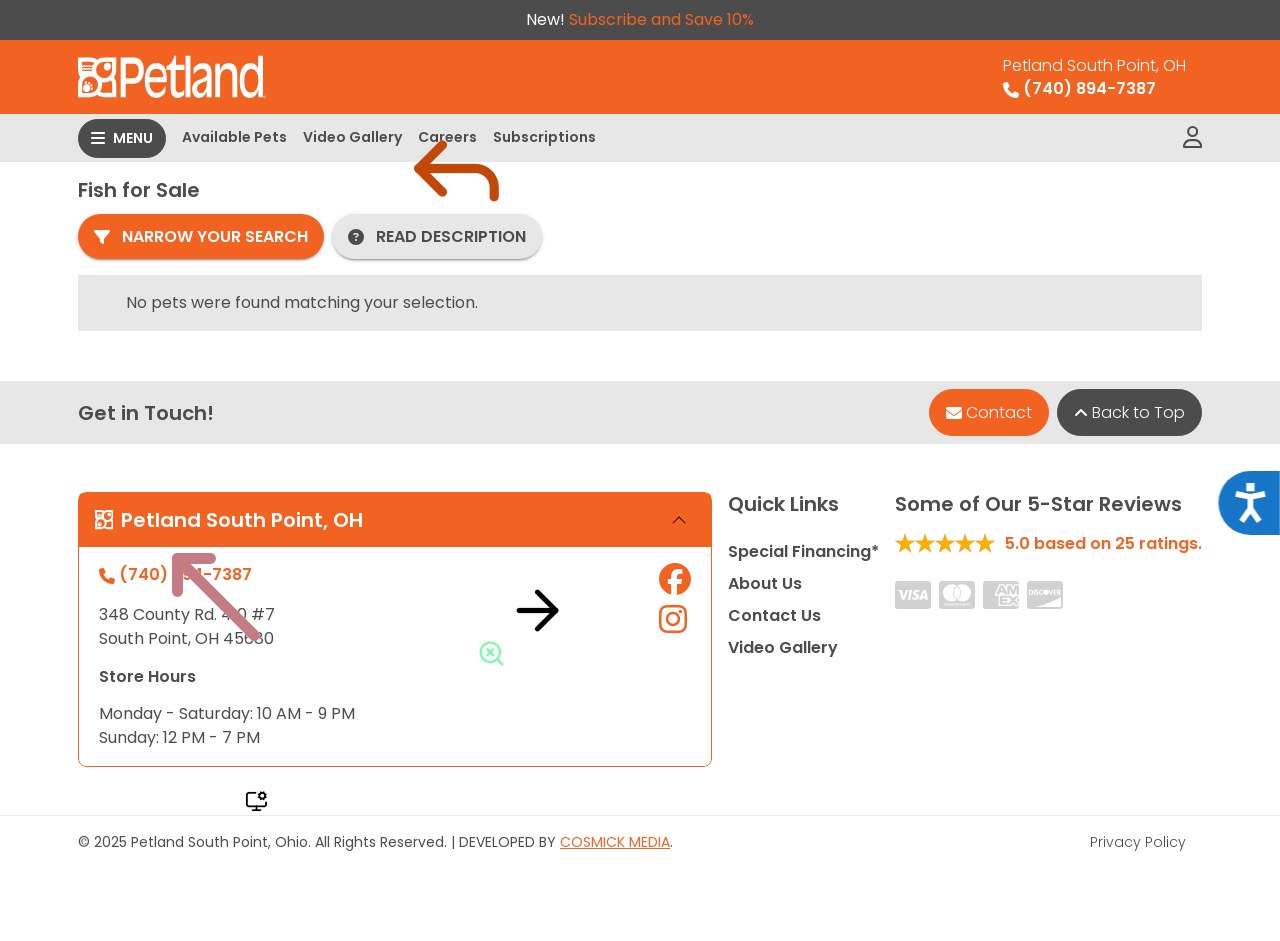 The height and width of the screenshot is (941, 1280). I want to click on navigate to the next item or screen, so click(537, 610).